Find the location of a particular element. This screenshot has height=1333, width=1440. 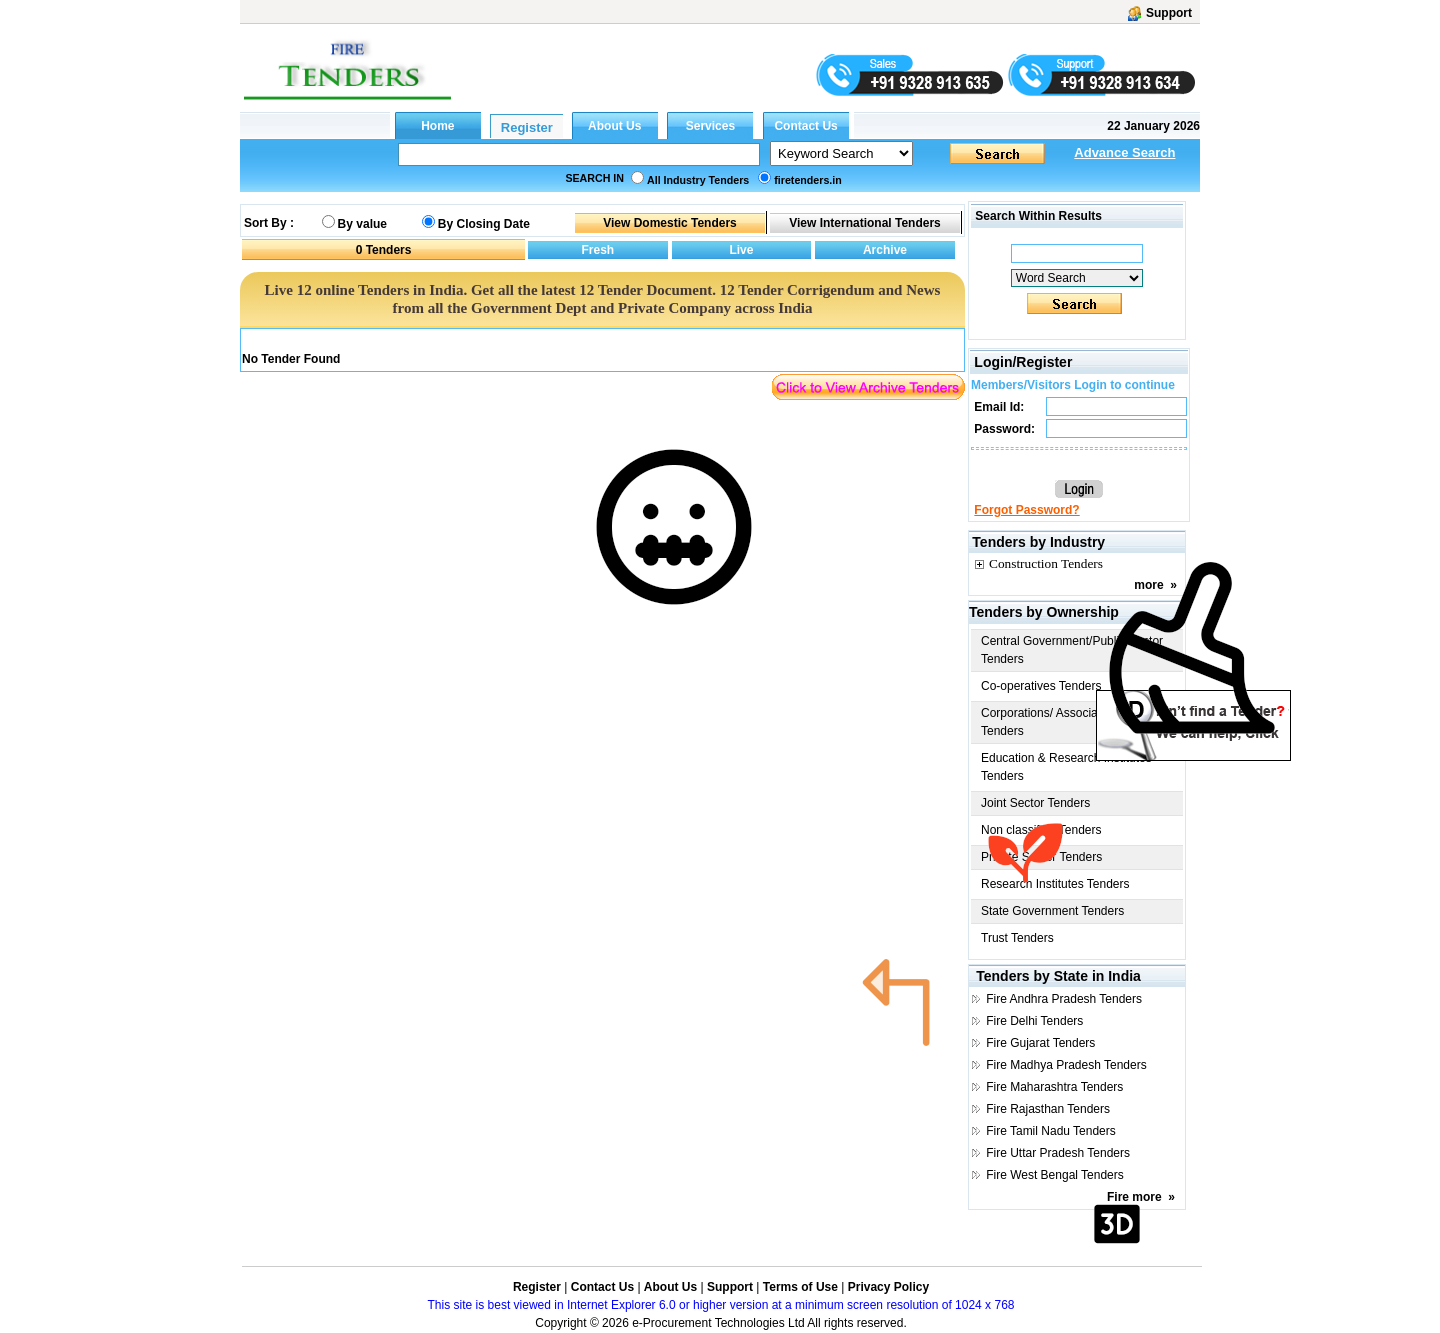

switch to 3D view mode is located at coordinates (1117, 1224).